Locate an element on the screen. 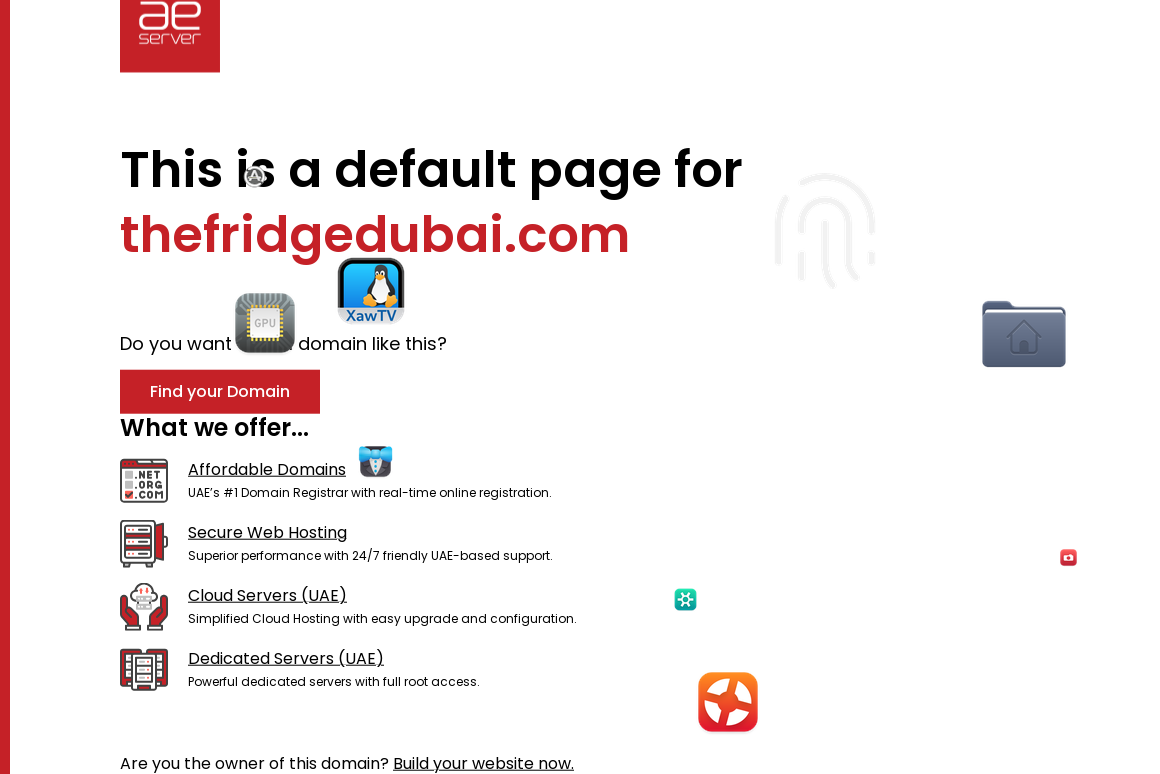 The image size is (1160, 774). open graphics card driver settings is located at coordinates (265, 323).